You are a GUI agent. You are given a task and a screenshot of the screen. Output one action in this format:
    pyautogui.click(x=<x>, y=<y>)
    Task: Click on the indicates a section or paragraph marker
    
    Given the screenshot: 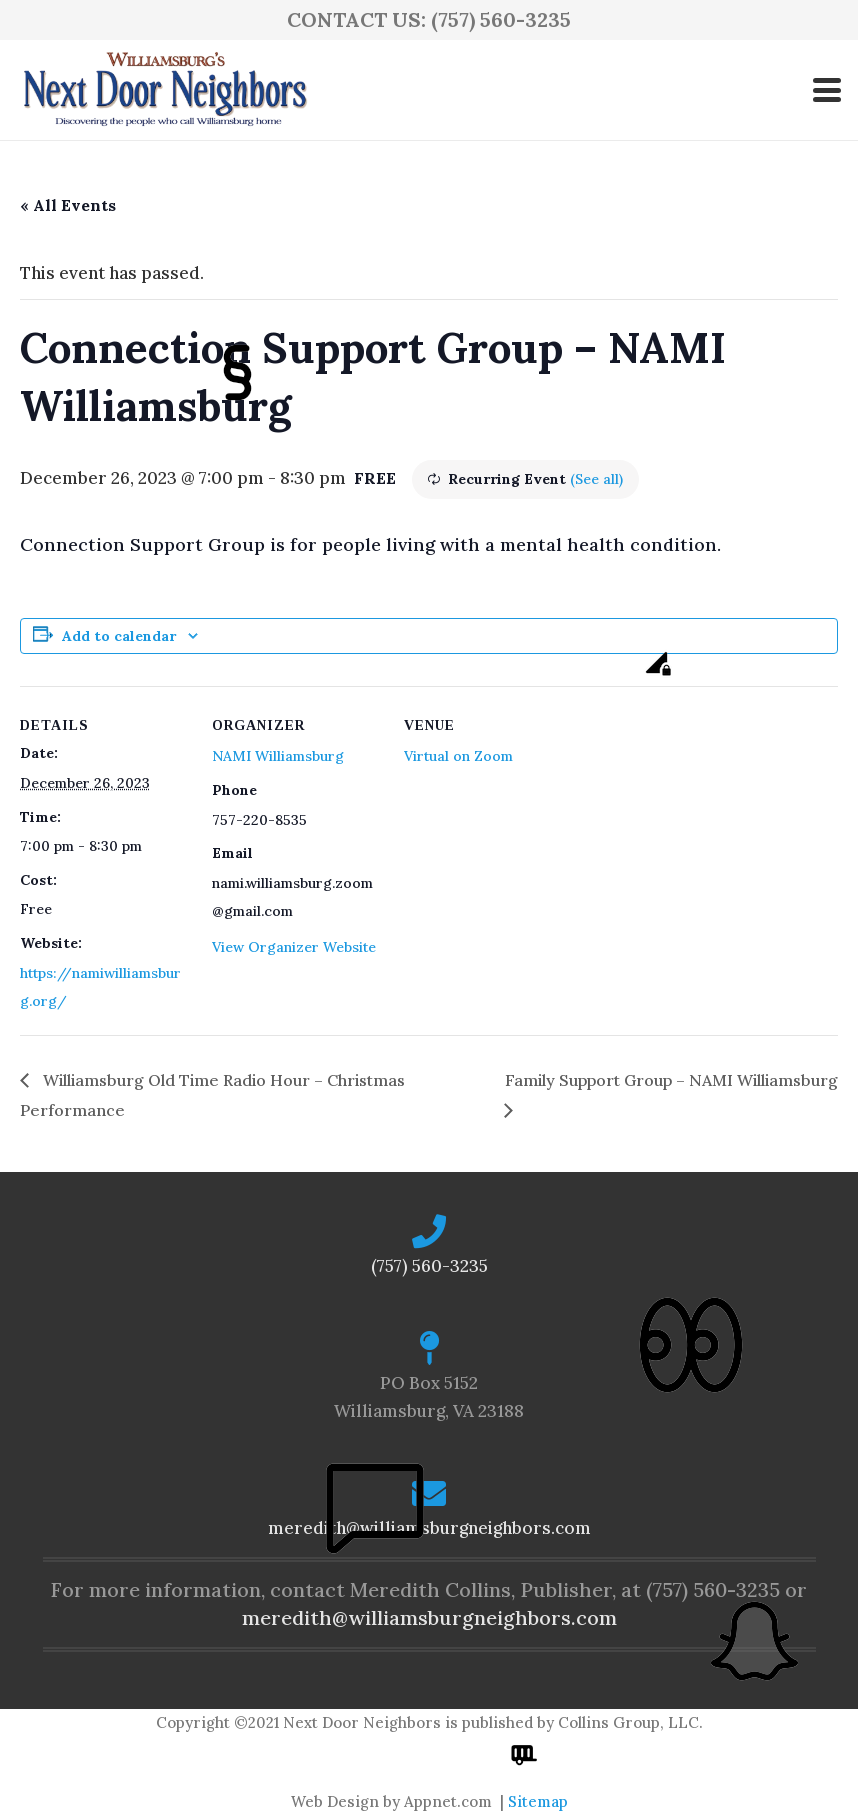 What is the action you would take?
    pyautogui.click(x=237, y=372)
    